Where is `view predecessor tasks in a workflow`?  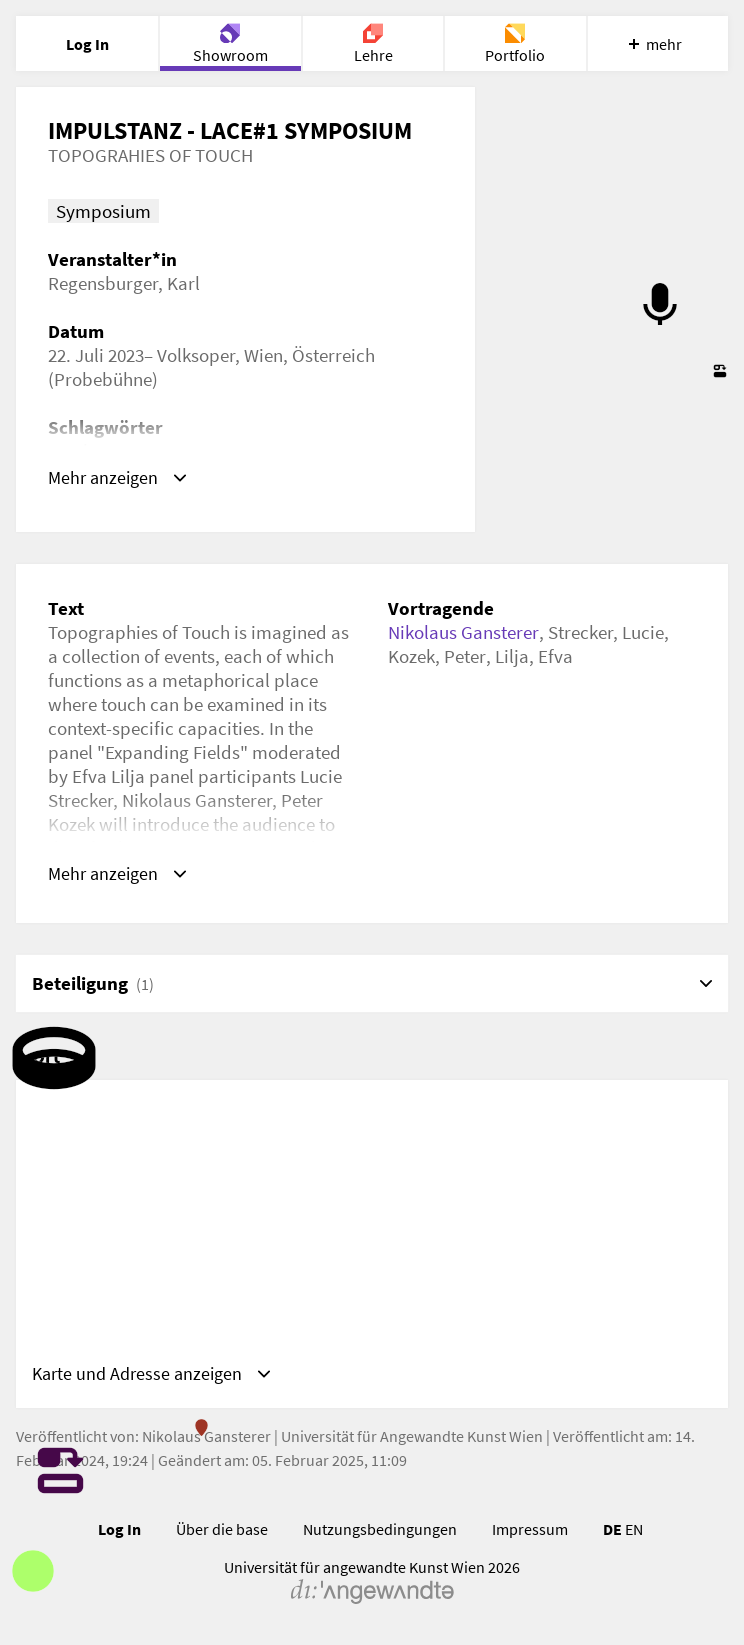
view predecessor tasks in a workflow is located at coordinates (60, 1470).